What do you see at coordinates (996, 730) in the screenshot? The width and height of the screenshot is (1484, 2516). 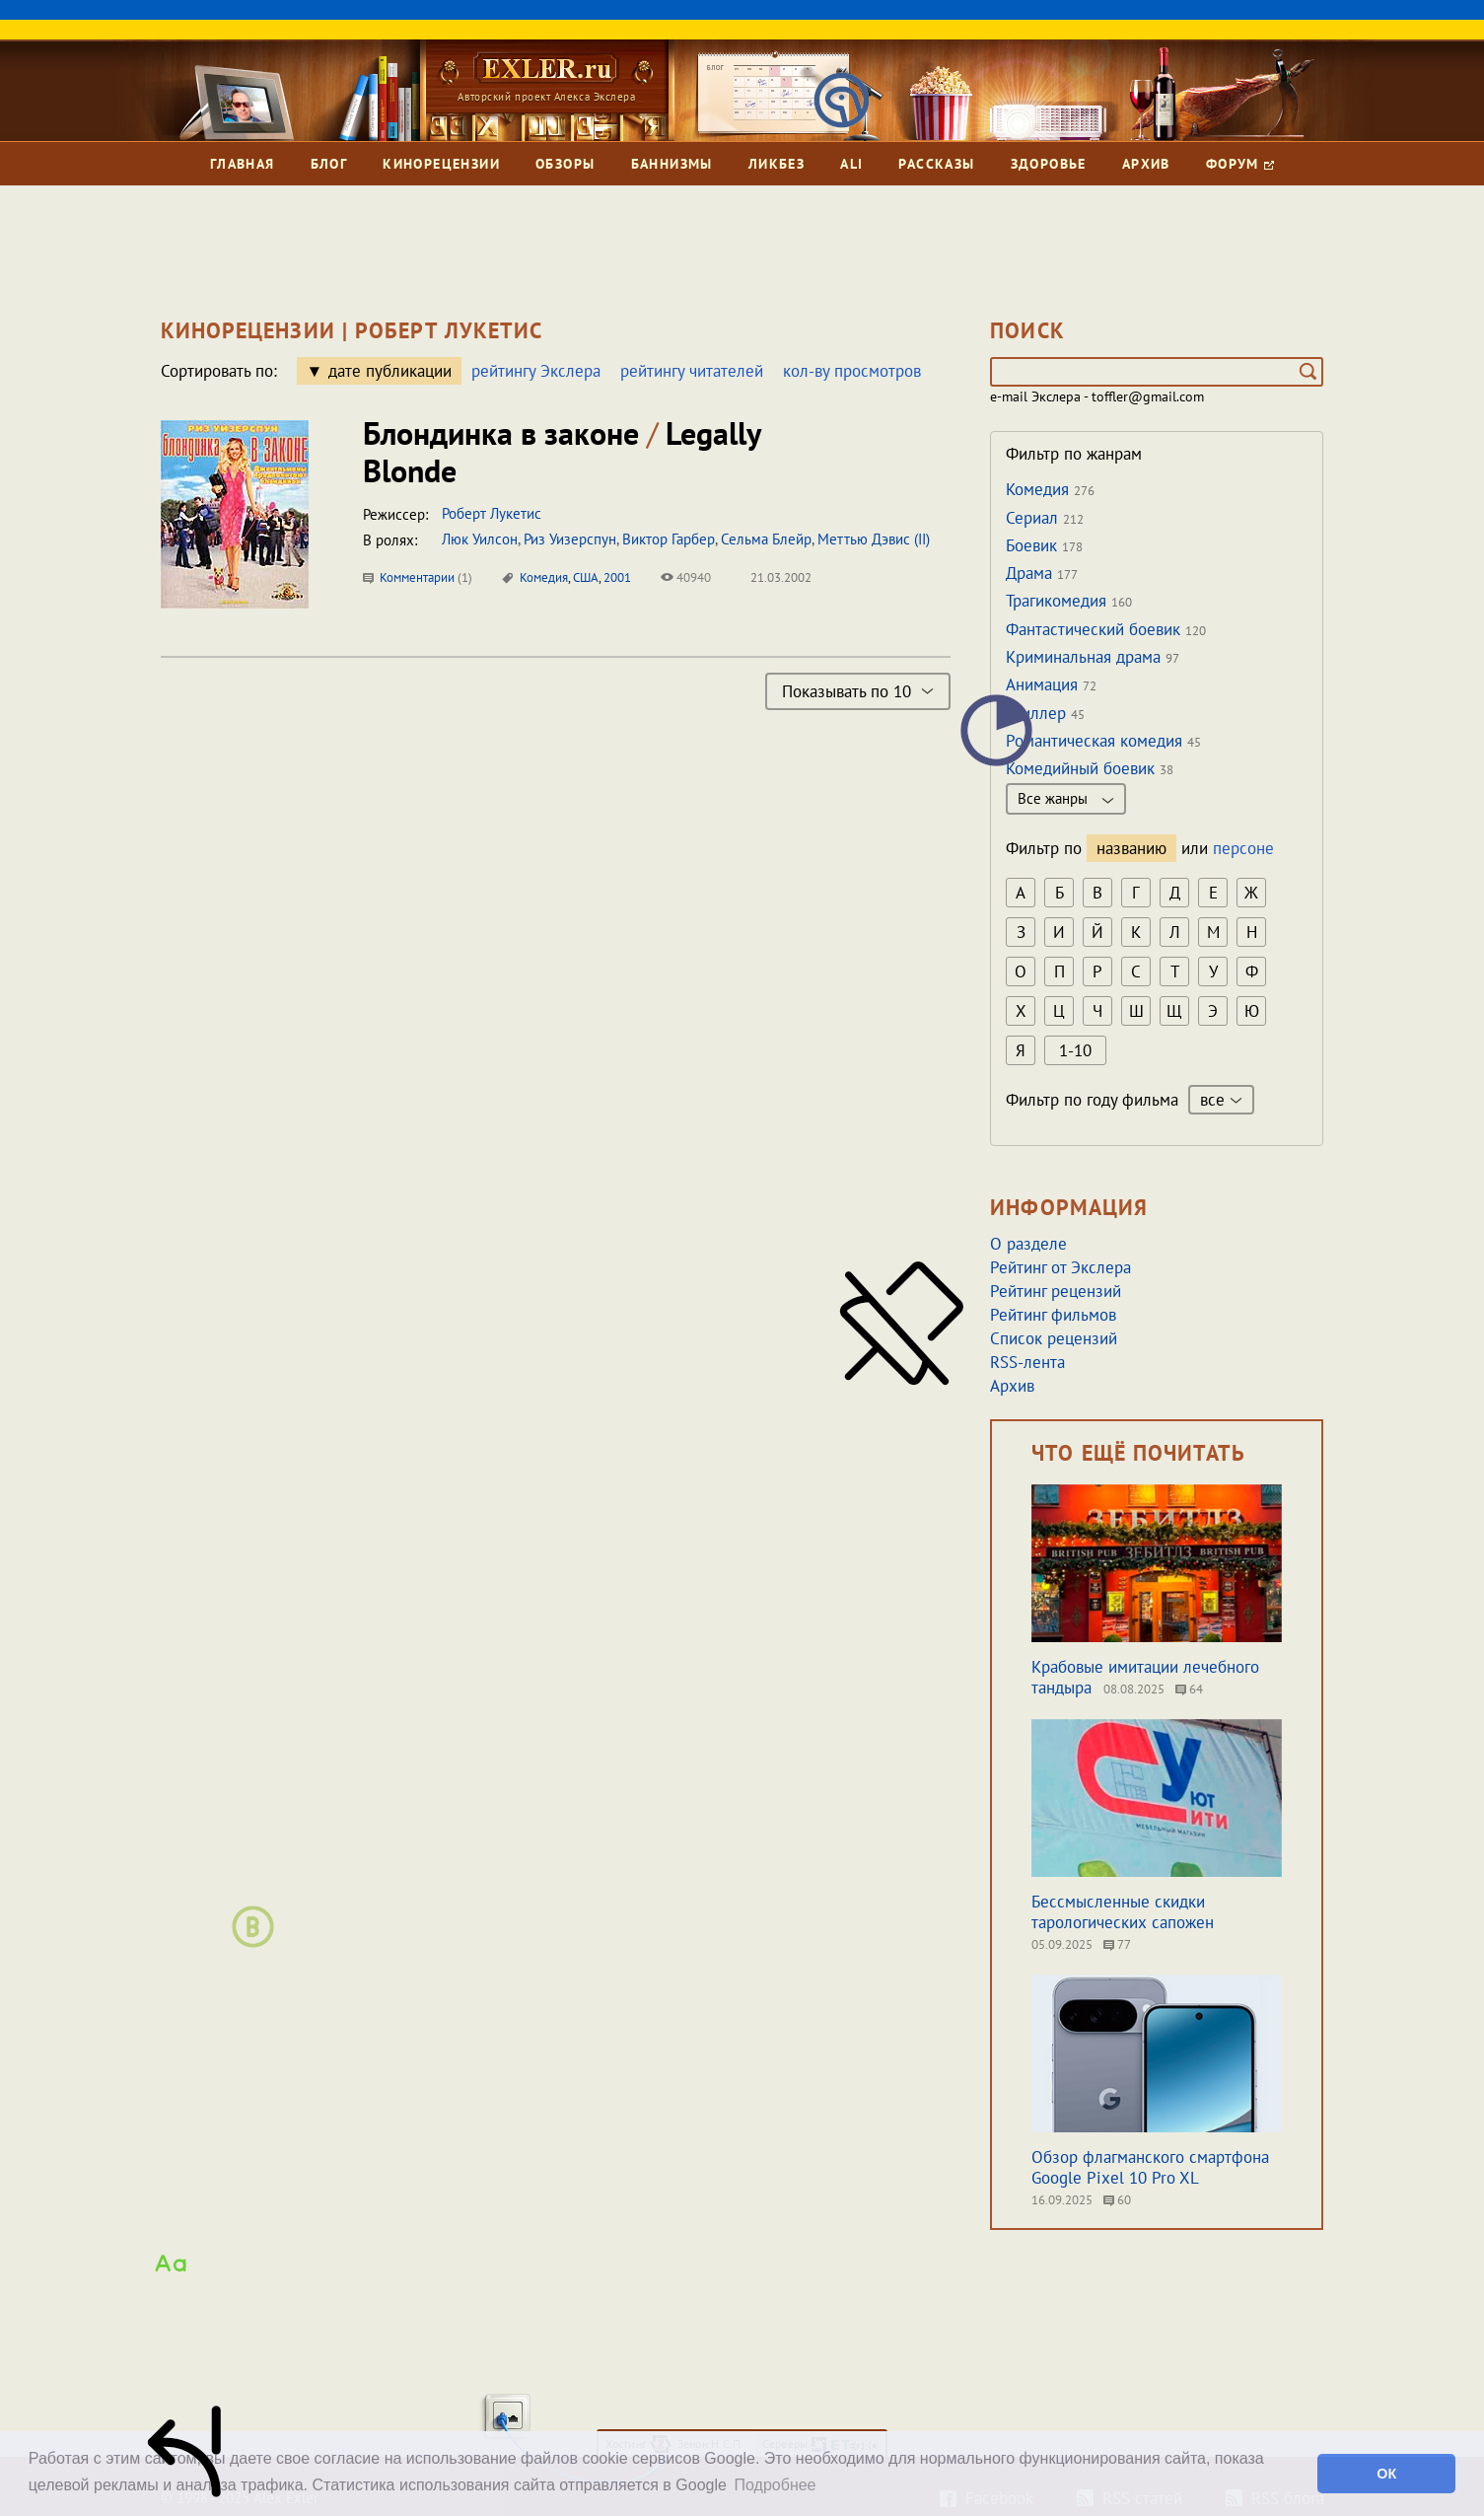 I see `indicates 20% progress or completion` at bounding box center [996, 730].